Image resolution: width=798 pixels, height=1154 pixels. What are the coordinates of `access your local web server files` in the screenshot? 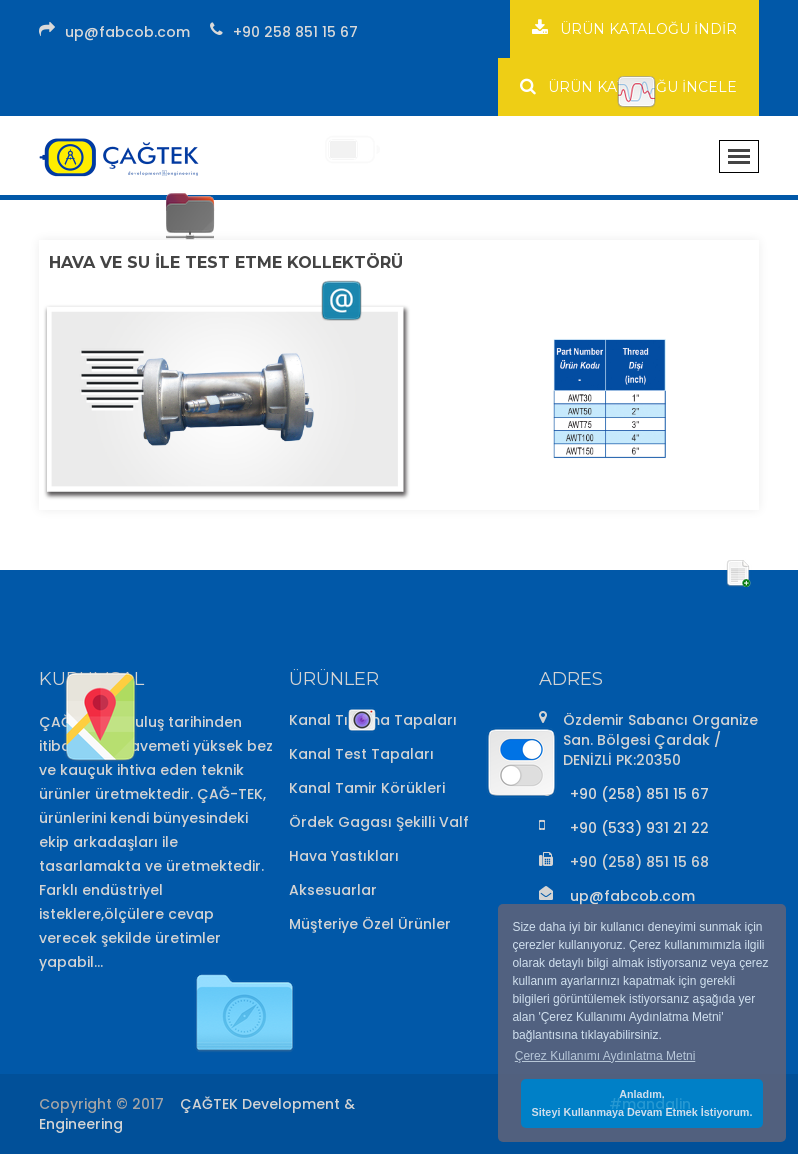 It's located at (244, 1012).